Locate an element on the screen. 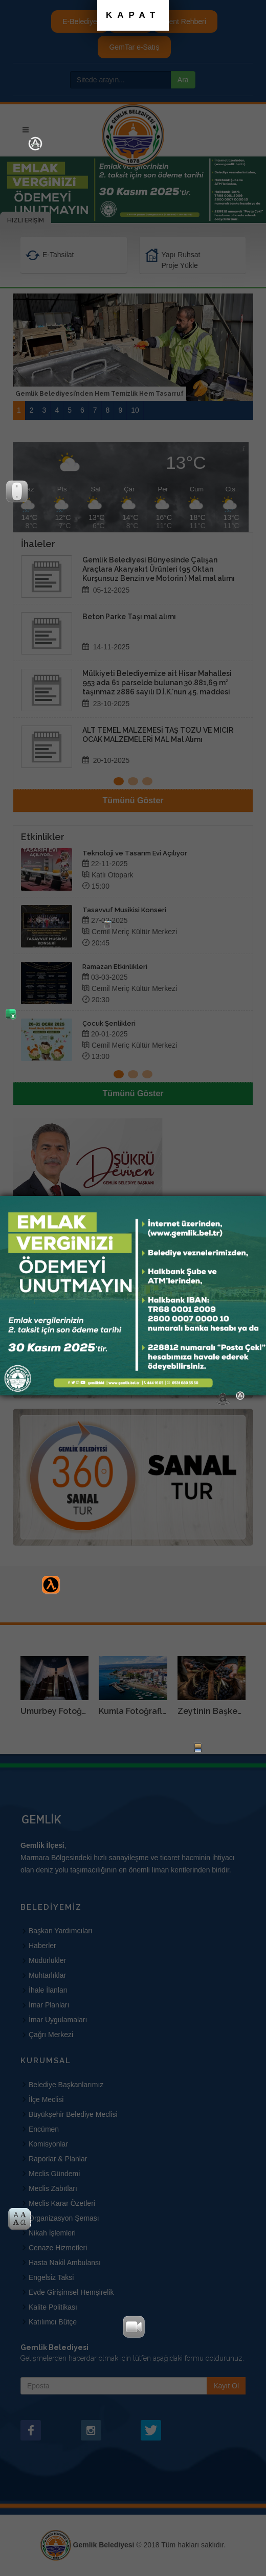 This screenshot has height=2576, width=266. open font book to manage installed fonts is located at coordinates (19, 2219).